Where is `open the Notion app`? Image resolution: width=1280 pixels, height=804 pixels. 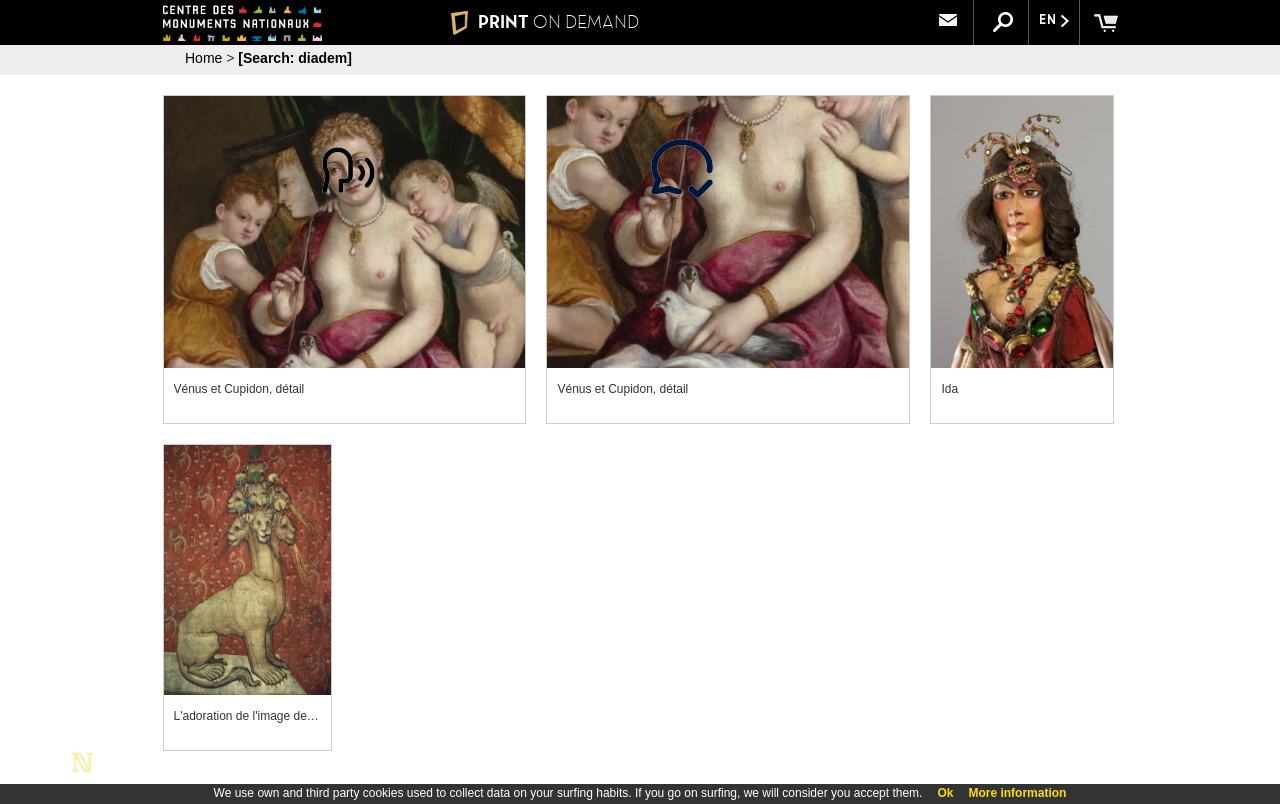
open the Notion app is located at coordinates (82, 762).